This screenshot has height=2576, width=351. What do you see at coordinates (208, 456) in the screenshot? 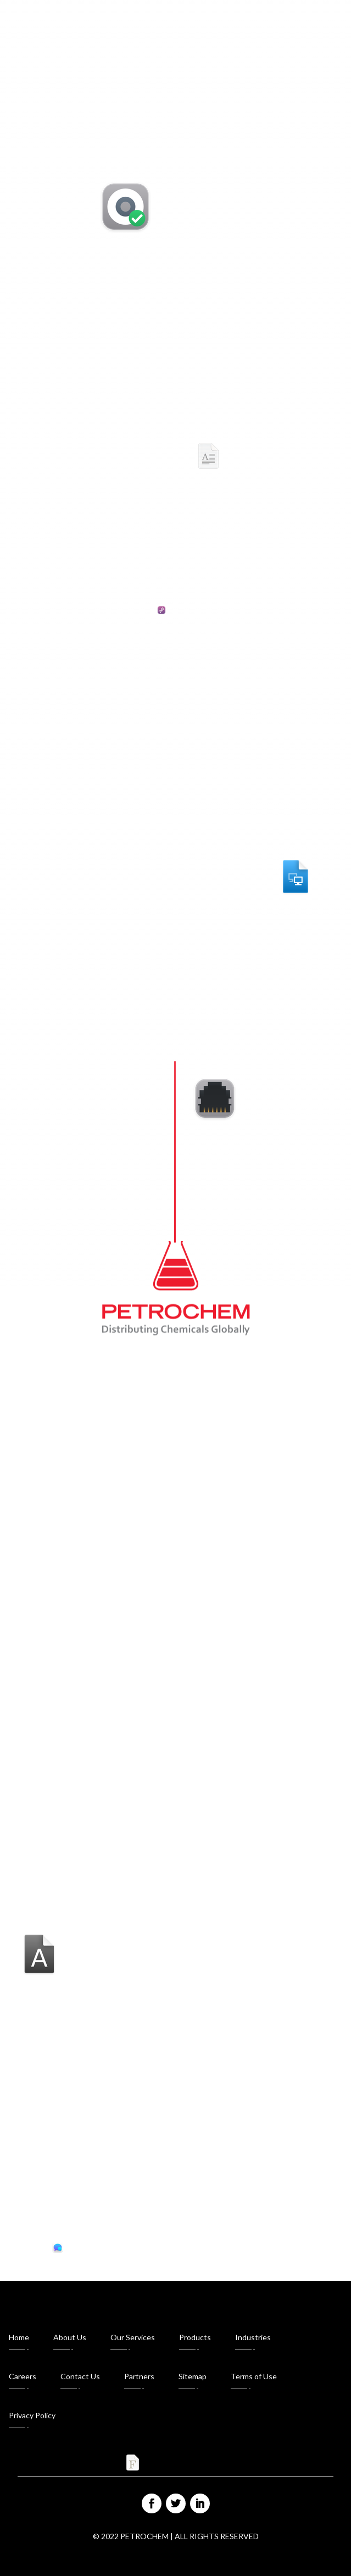
I see `open a rich text document` at bounding box center [208, 456].